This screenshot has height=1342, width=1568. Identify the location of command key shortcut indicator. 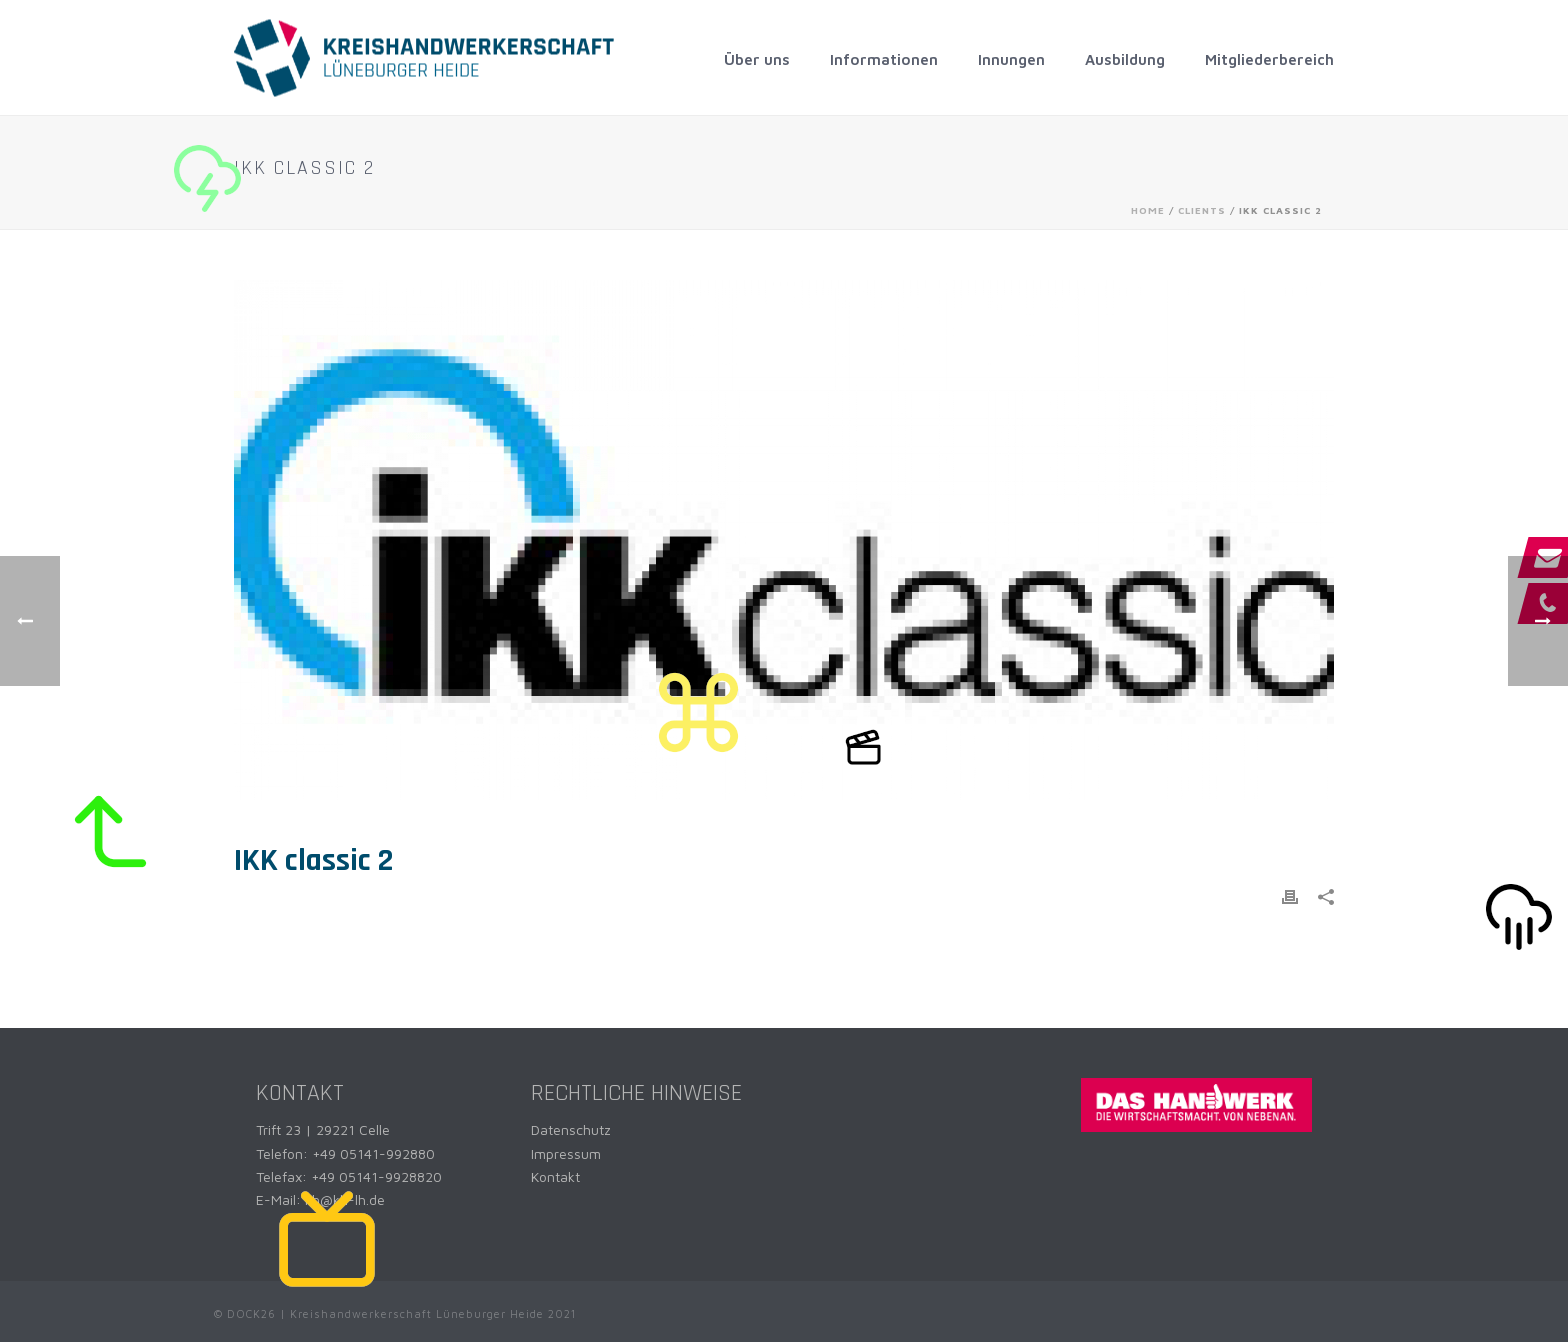
(698, 712).